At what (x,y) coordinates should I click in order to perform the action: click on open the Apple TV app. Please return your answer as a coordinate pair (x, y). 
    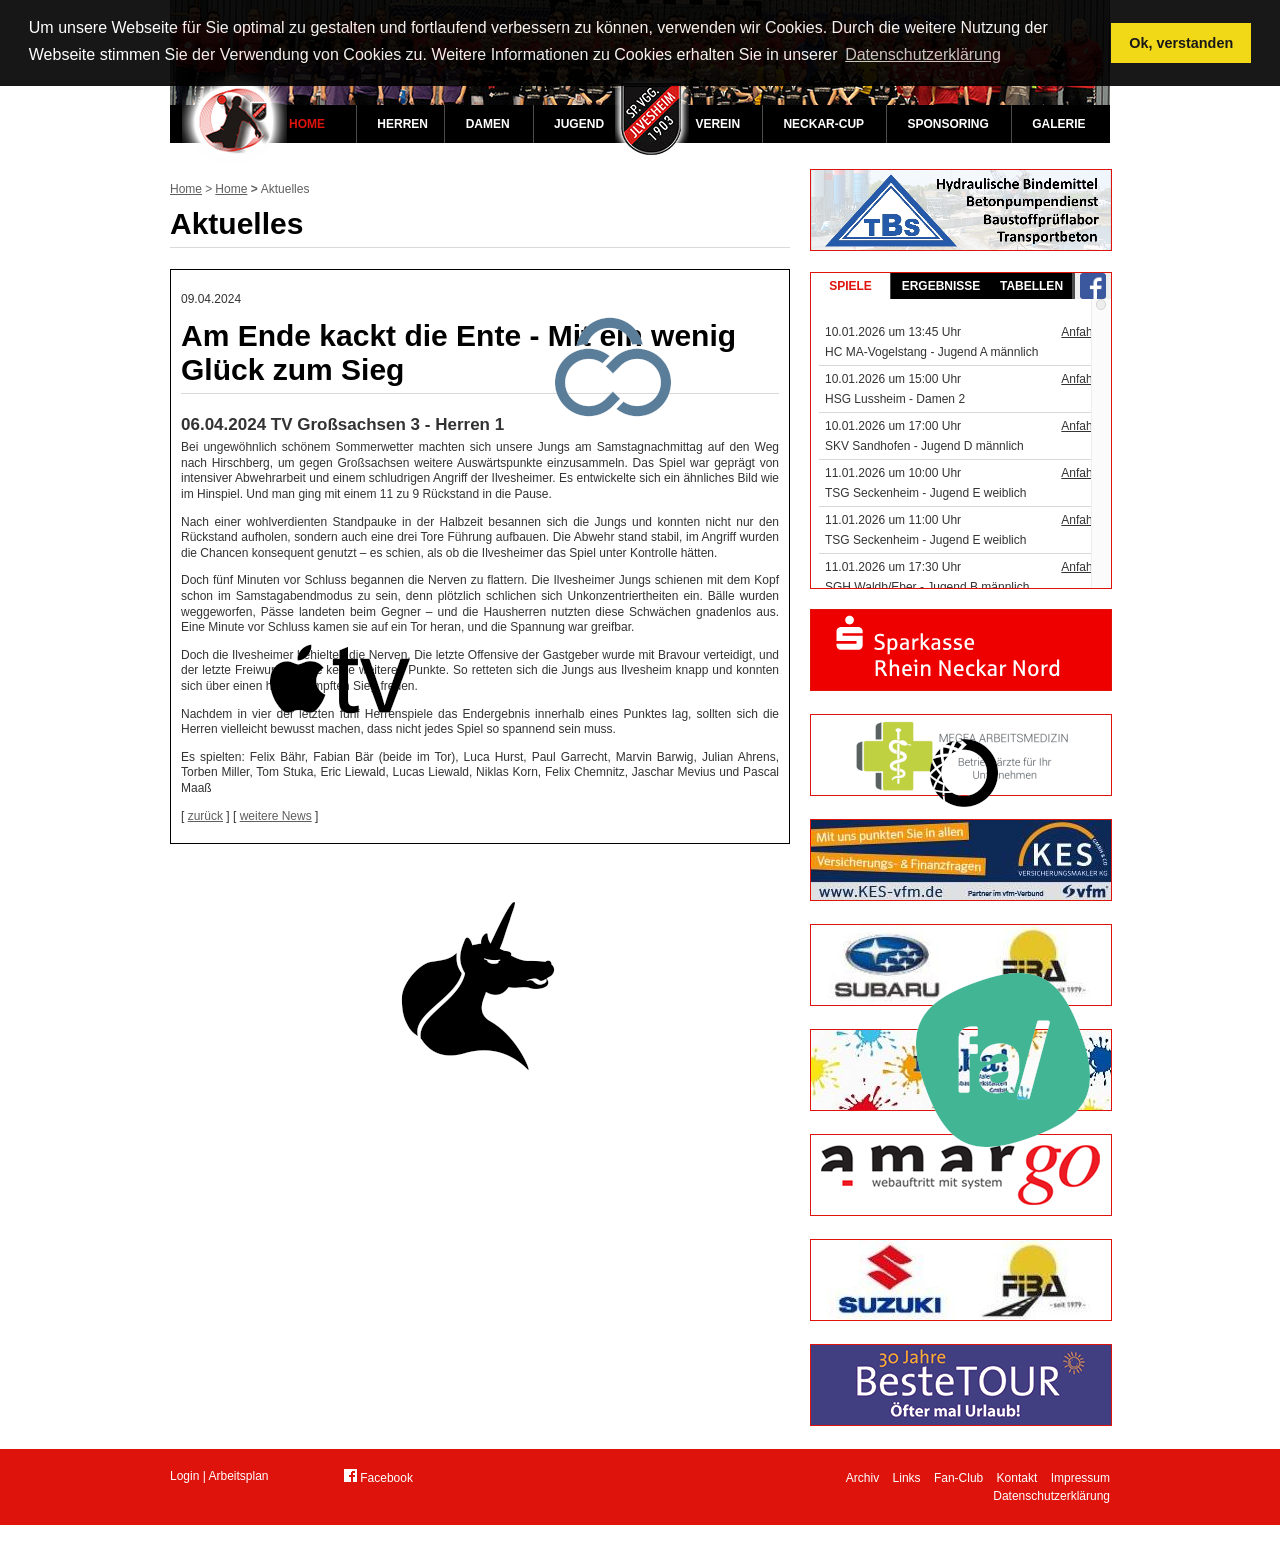
    Looking at the image, I should click on (340, 679).